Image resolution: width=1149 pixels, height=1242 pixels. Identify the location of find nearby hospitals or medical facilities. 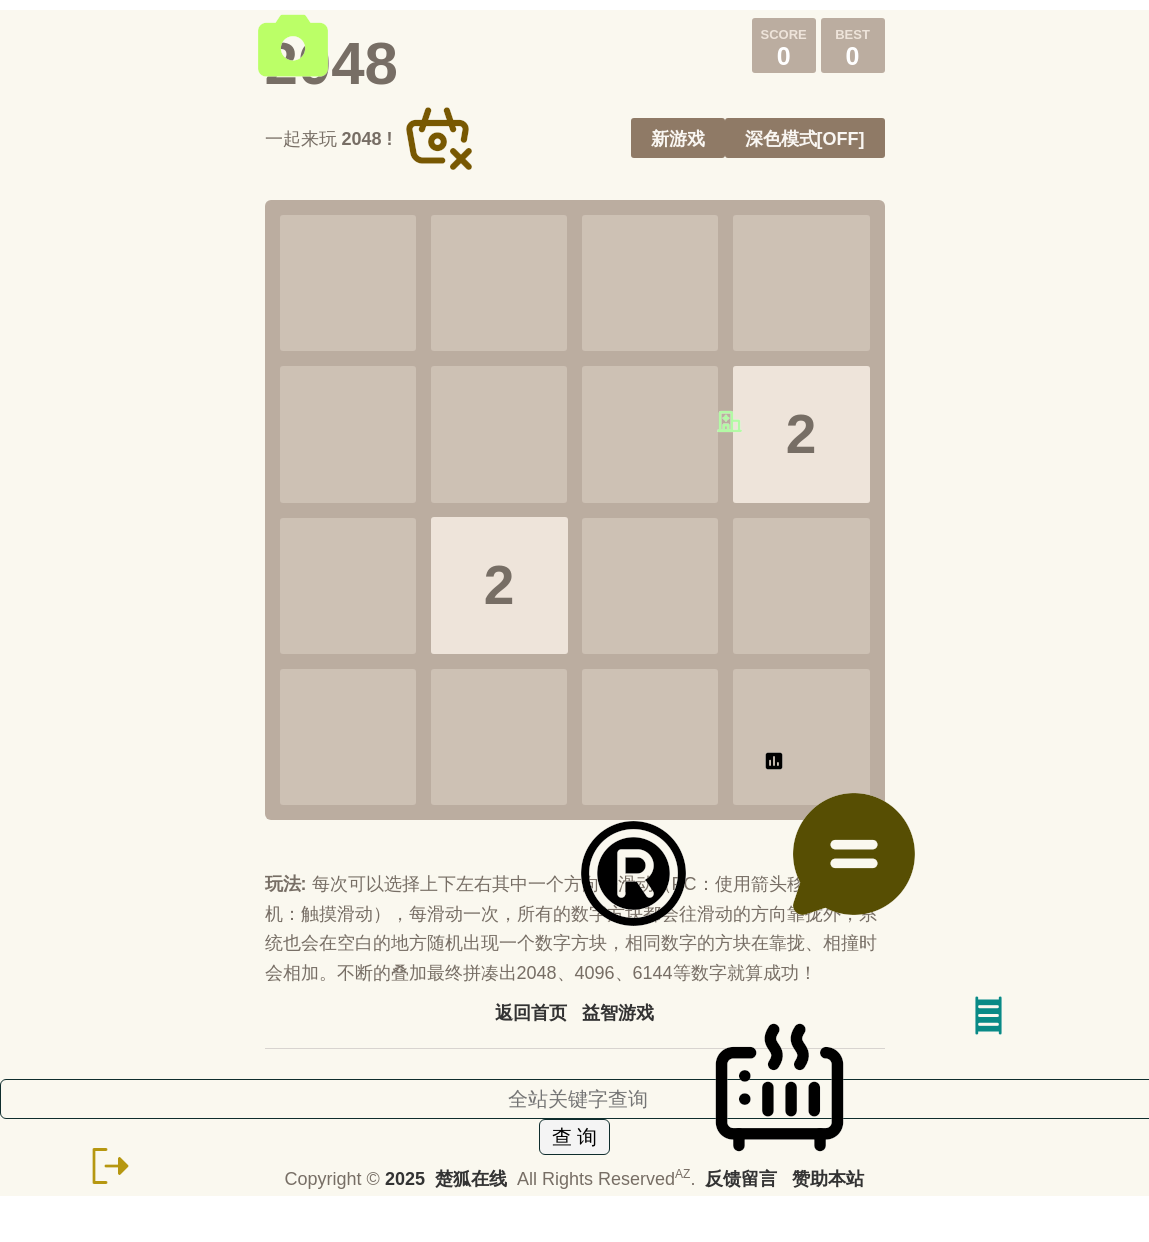
(728, 421).